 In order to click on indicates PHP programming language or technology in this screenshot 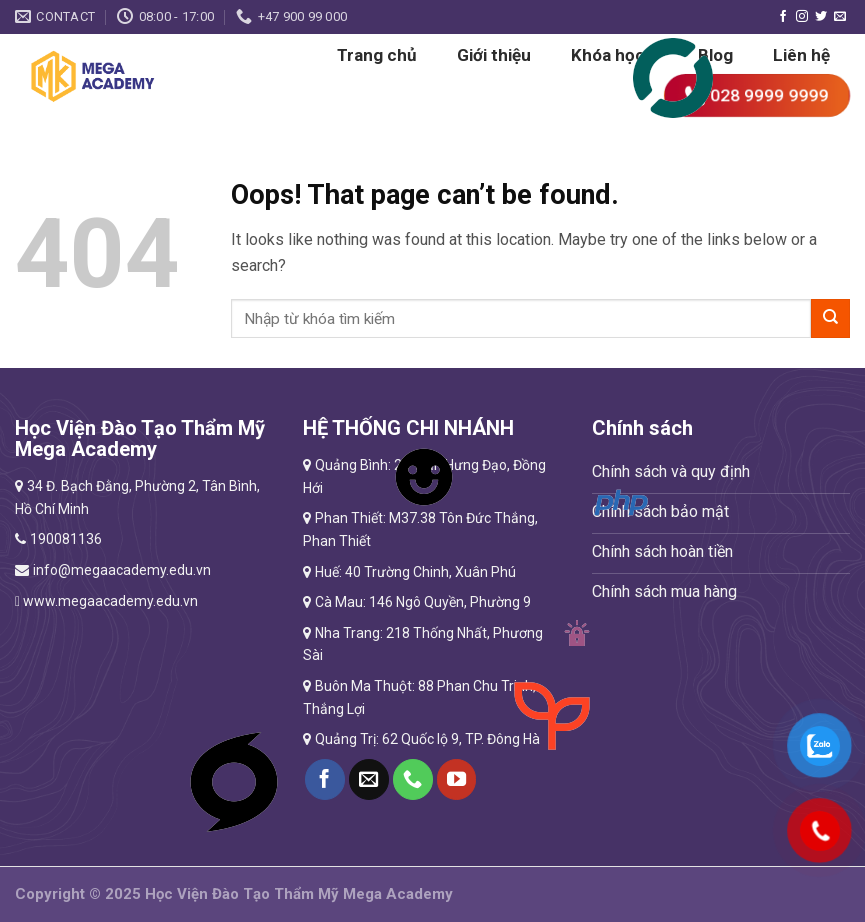, I will do `click(621, 504)`.